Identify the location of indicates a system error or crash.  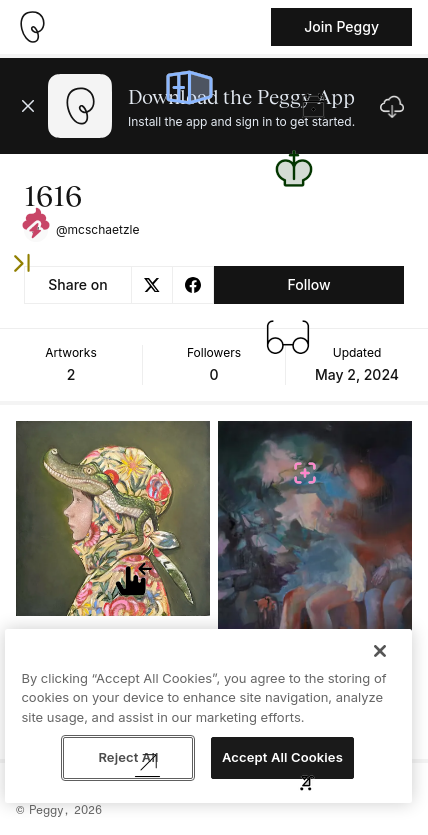
(36, 223).